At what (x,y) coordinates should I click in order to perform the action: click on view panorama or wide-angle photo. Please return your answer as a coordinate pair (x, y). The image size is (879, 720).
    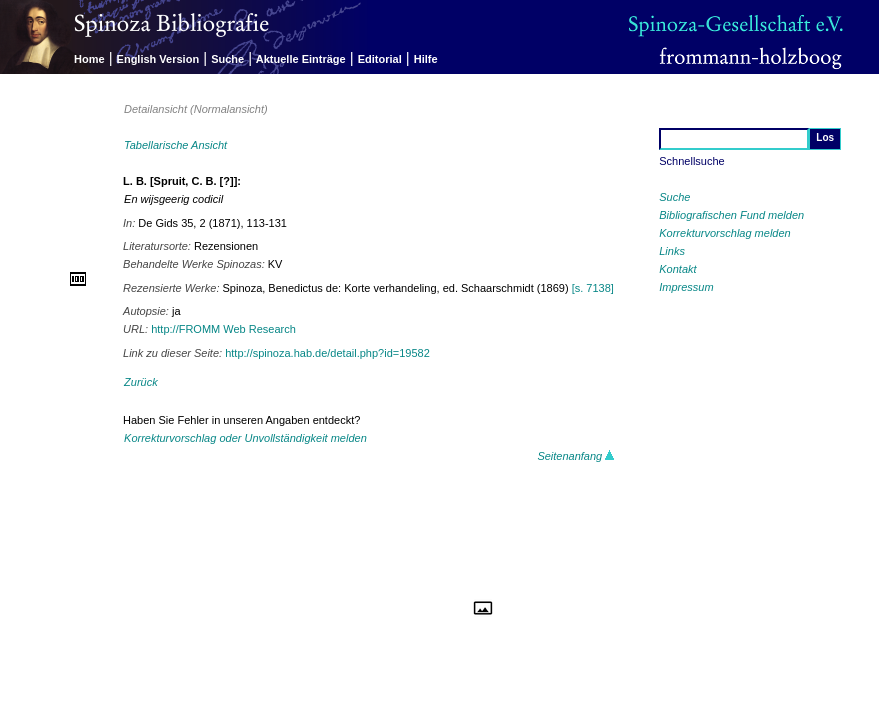
    Looking at the image, I should click on (483, 608).